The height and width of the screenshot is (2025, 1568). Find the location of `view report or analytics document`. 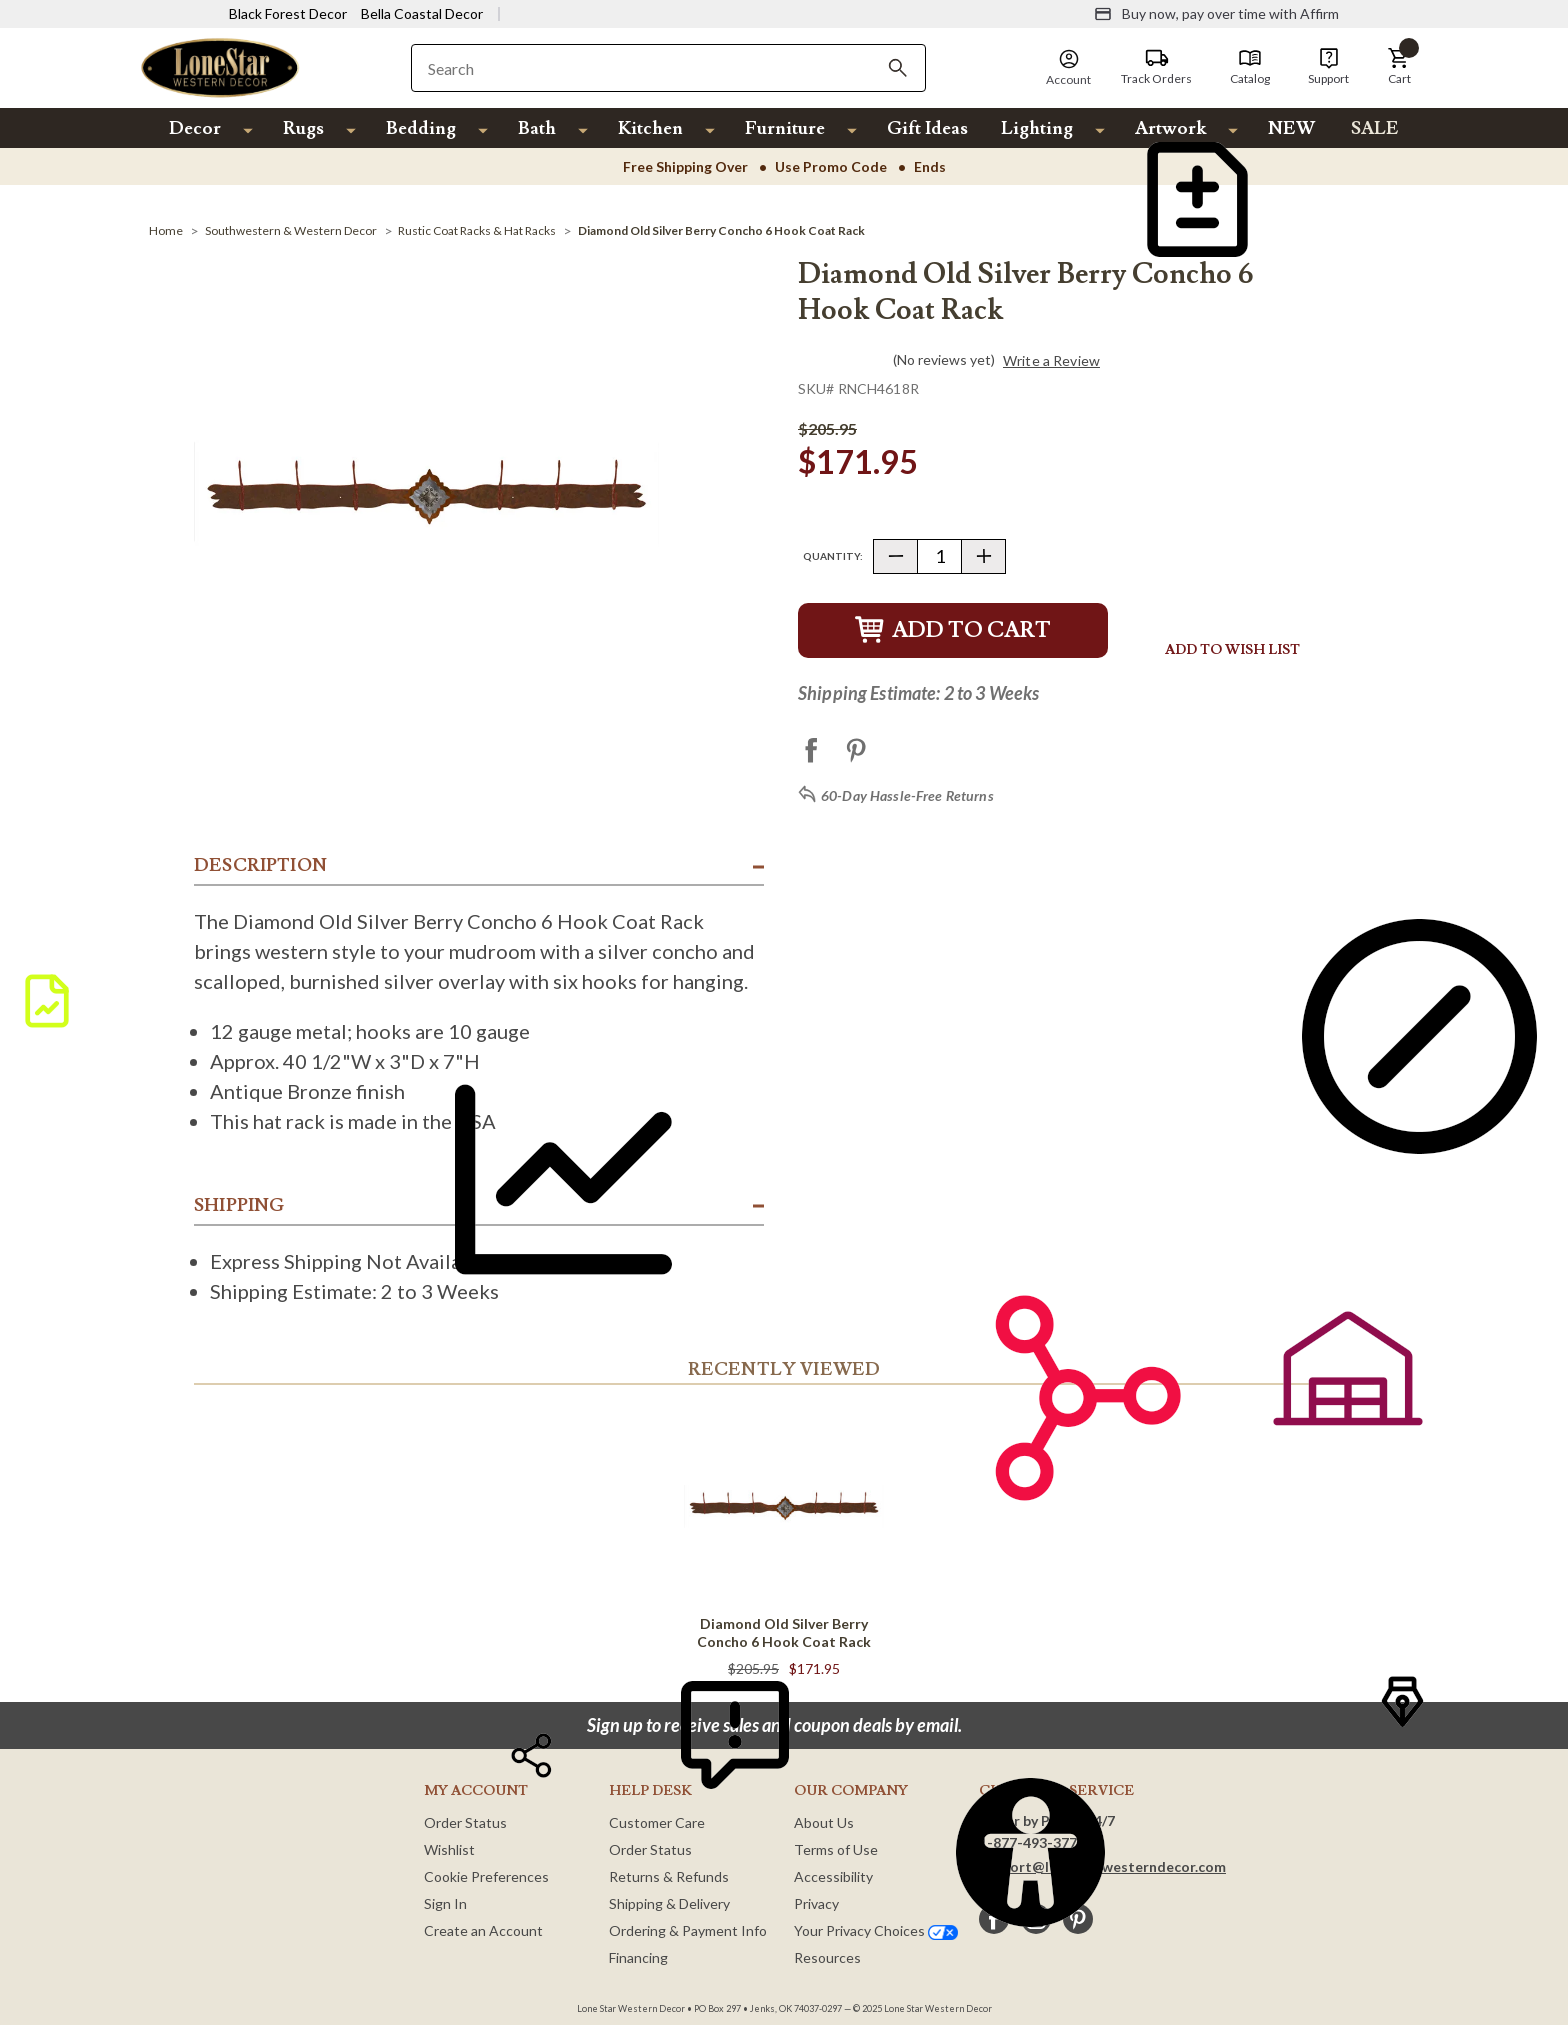

view report or analytics document is located at coordinates (47, 1001).